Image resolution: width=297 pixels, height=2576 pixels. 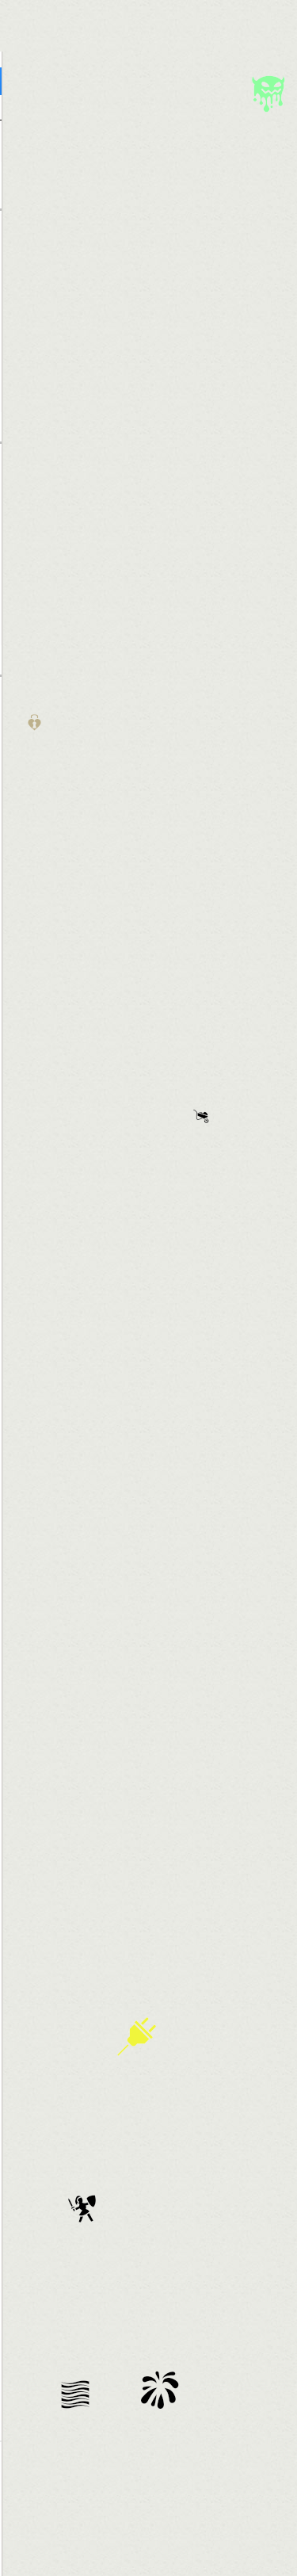 I want to click on connect to a power source, so click(x=136, y=2036).